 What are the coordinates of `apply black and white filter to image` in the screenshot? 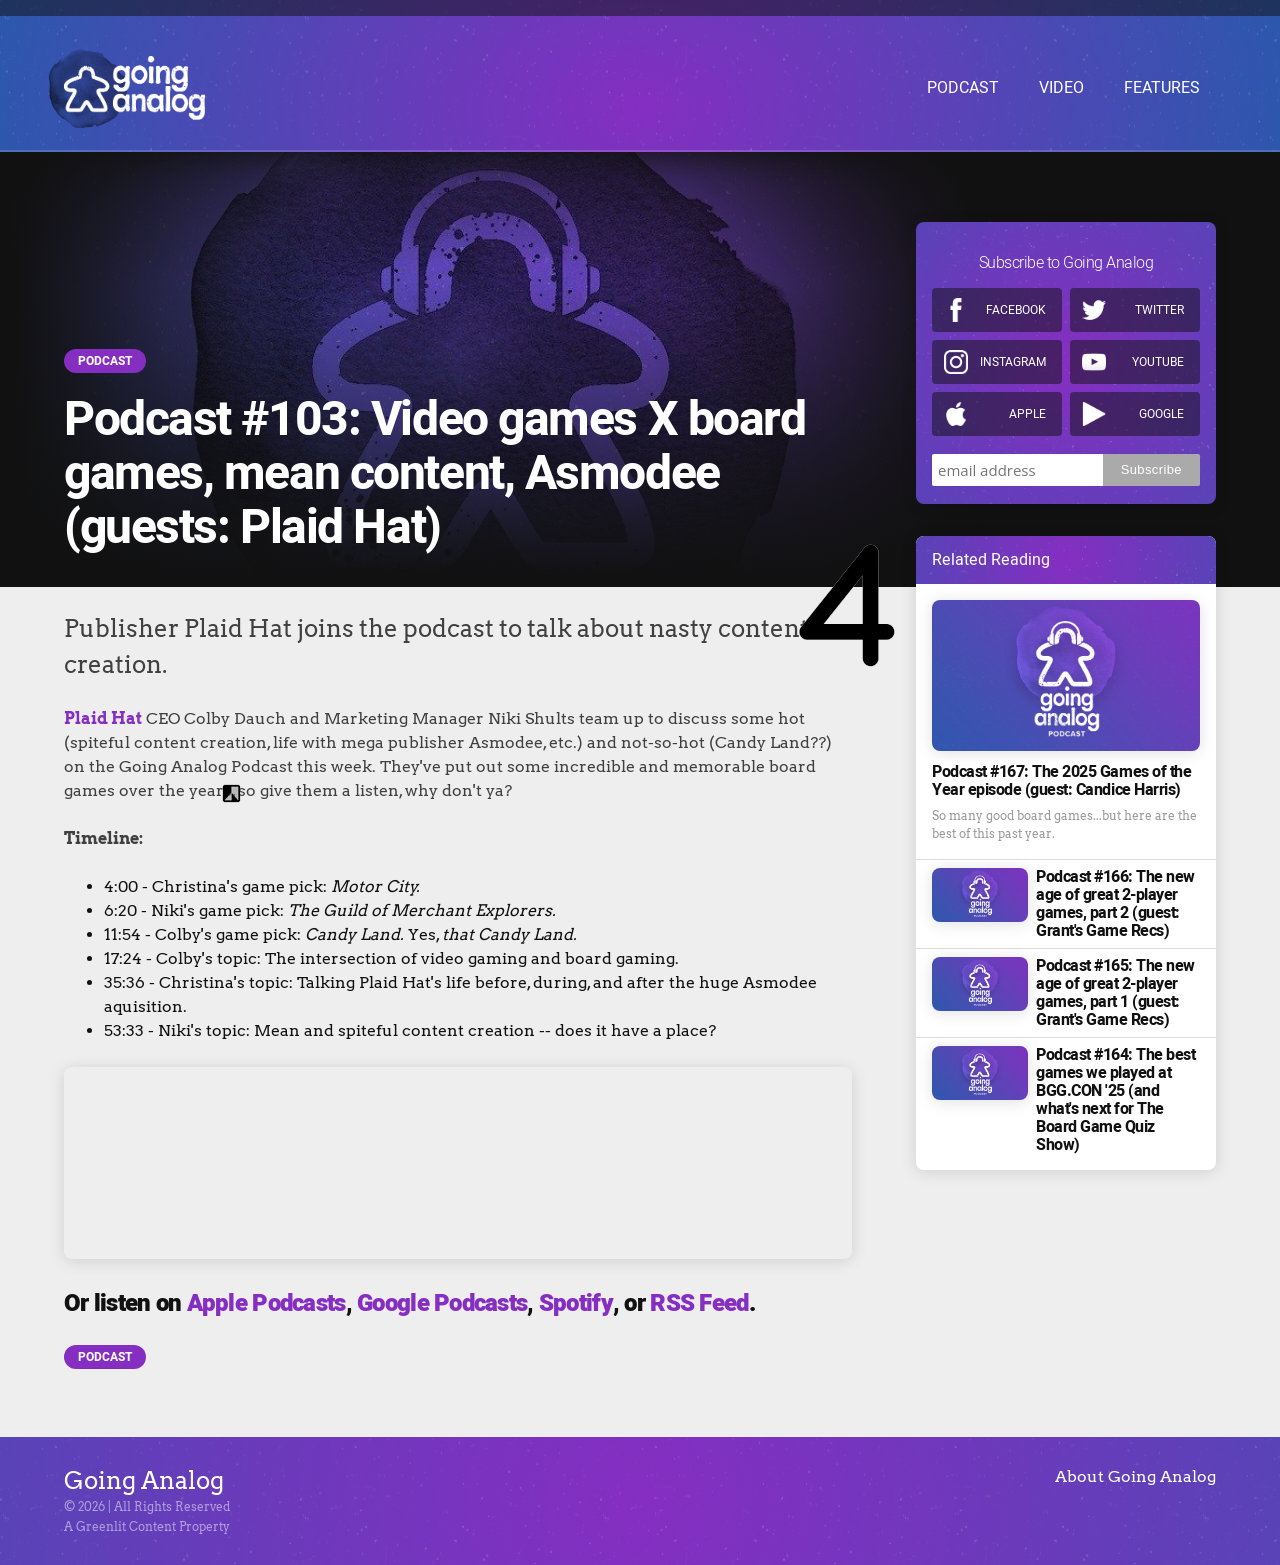 It's located at (231, 793).